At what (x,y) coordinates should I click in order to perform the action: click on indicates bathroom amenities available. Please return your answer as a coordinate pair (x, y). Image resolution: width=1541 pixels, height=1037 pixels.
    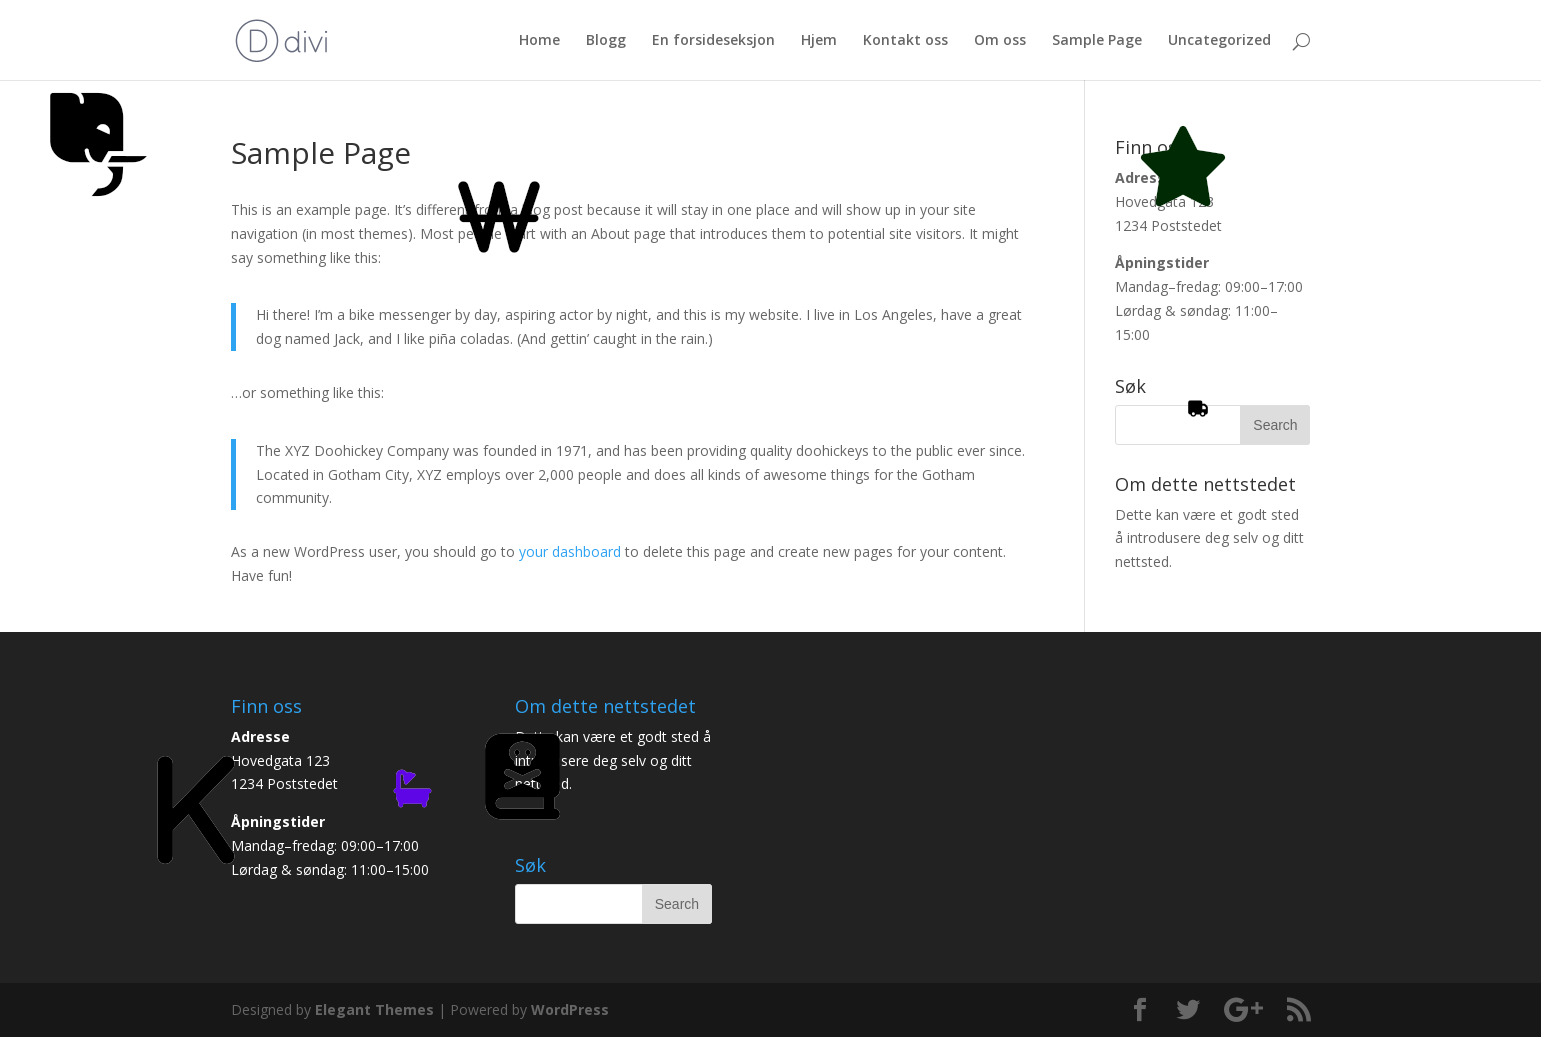
    Looking at the image, I should click on (412, 788).